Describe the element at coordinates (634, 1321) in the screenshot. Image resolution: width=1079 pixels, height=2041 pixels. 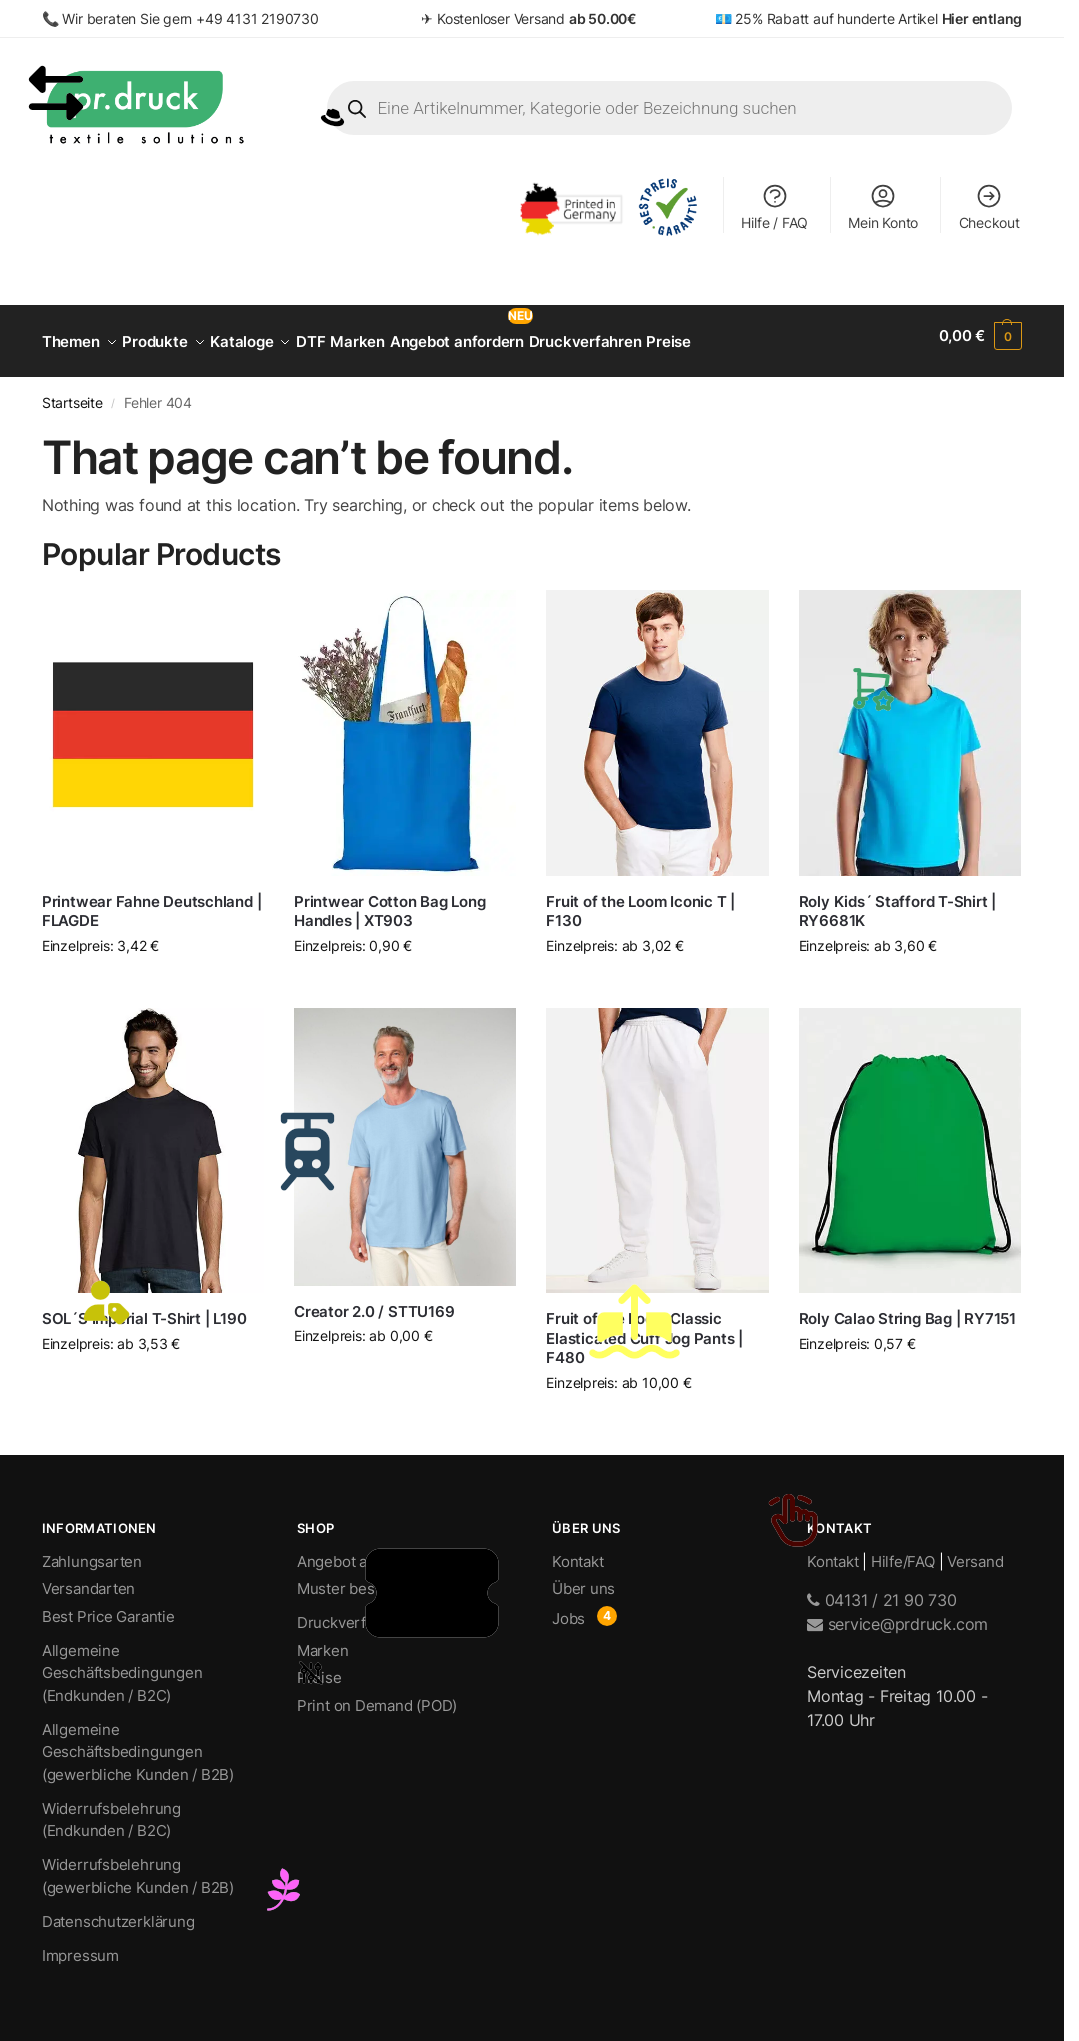
I see `indicates rising water levels or flood warning` at that location.